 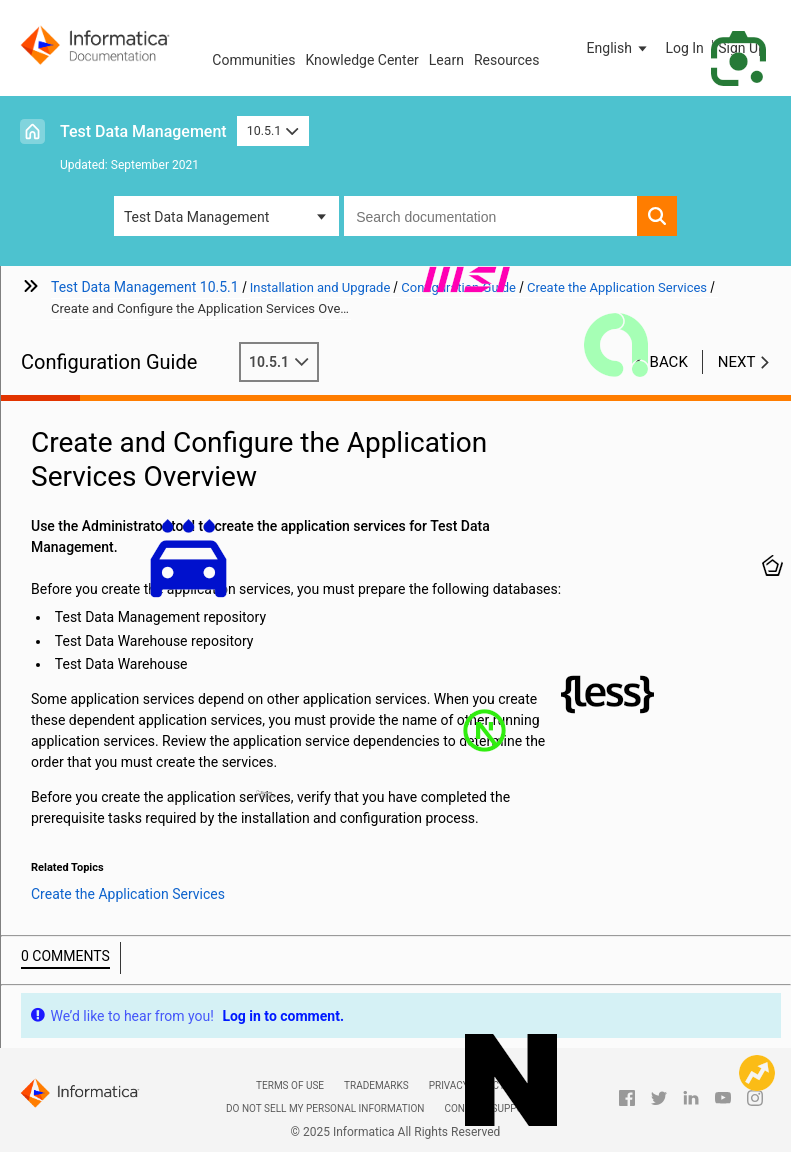 I want to click on google admob logo, so click(x=616, y=345).